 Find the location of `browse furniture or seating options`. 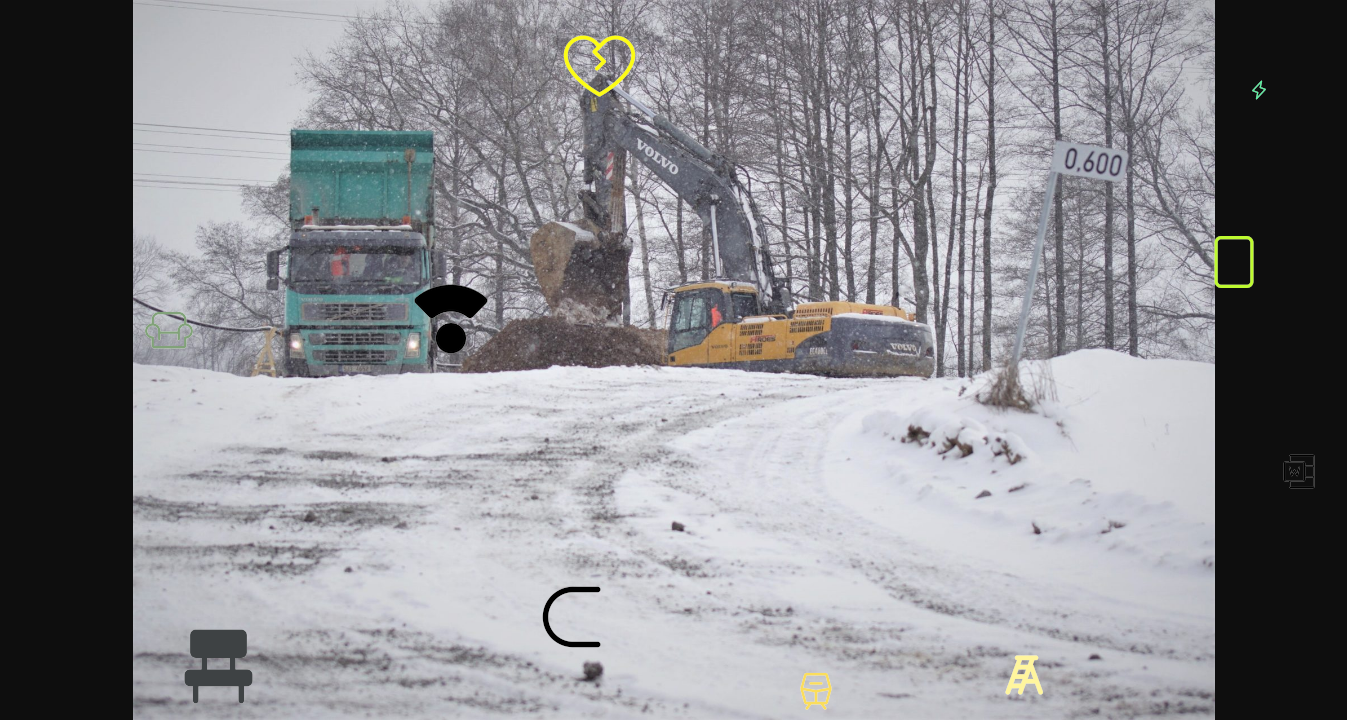

browse furniture or seating options is located at coordinates (218, 666).